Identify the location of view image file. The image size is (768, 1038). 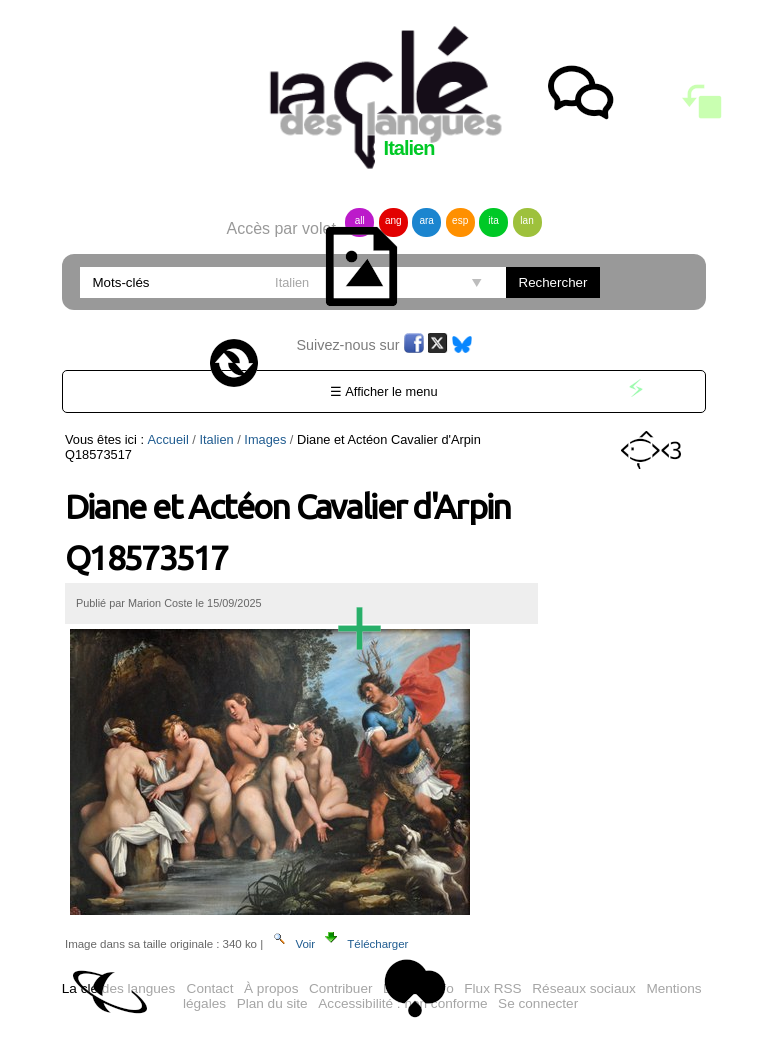
(361, 266).